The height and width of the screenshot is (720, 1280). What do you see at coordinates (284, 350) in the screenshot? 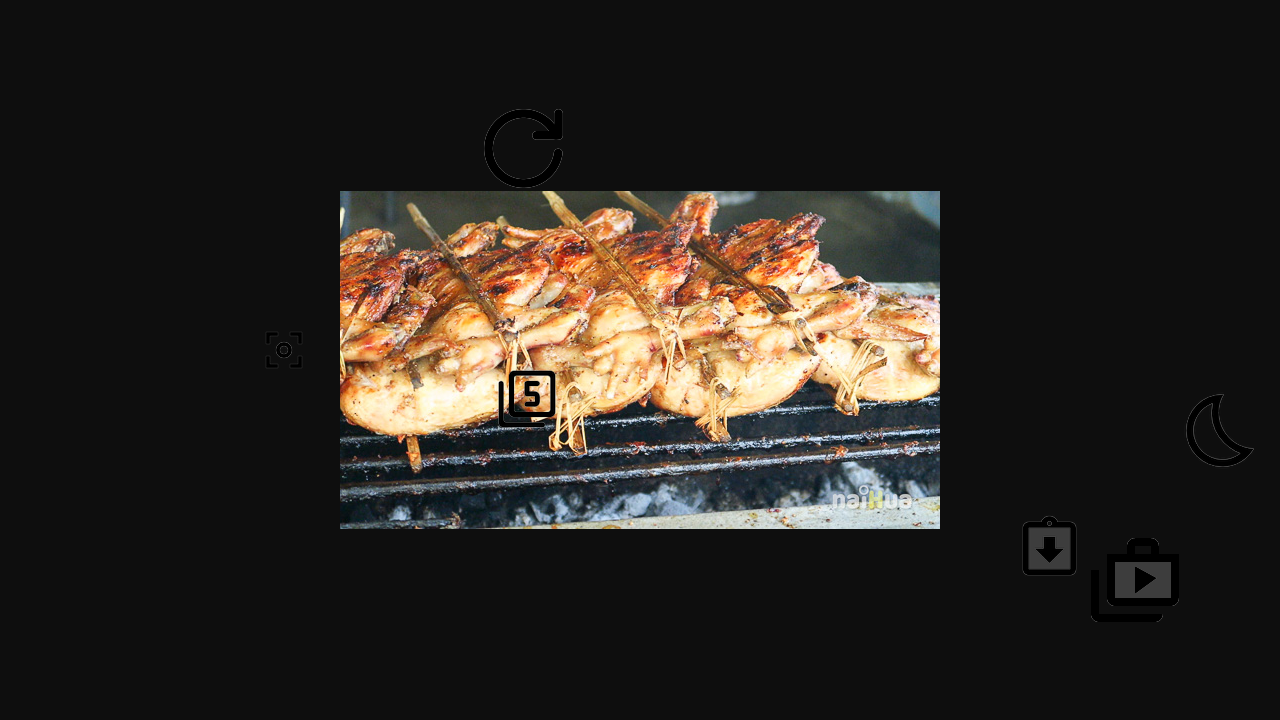
I see `focus camera on a subject` at bounding box center [284, 350].